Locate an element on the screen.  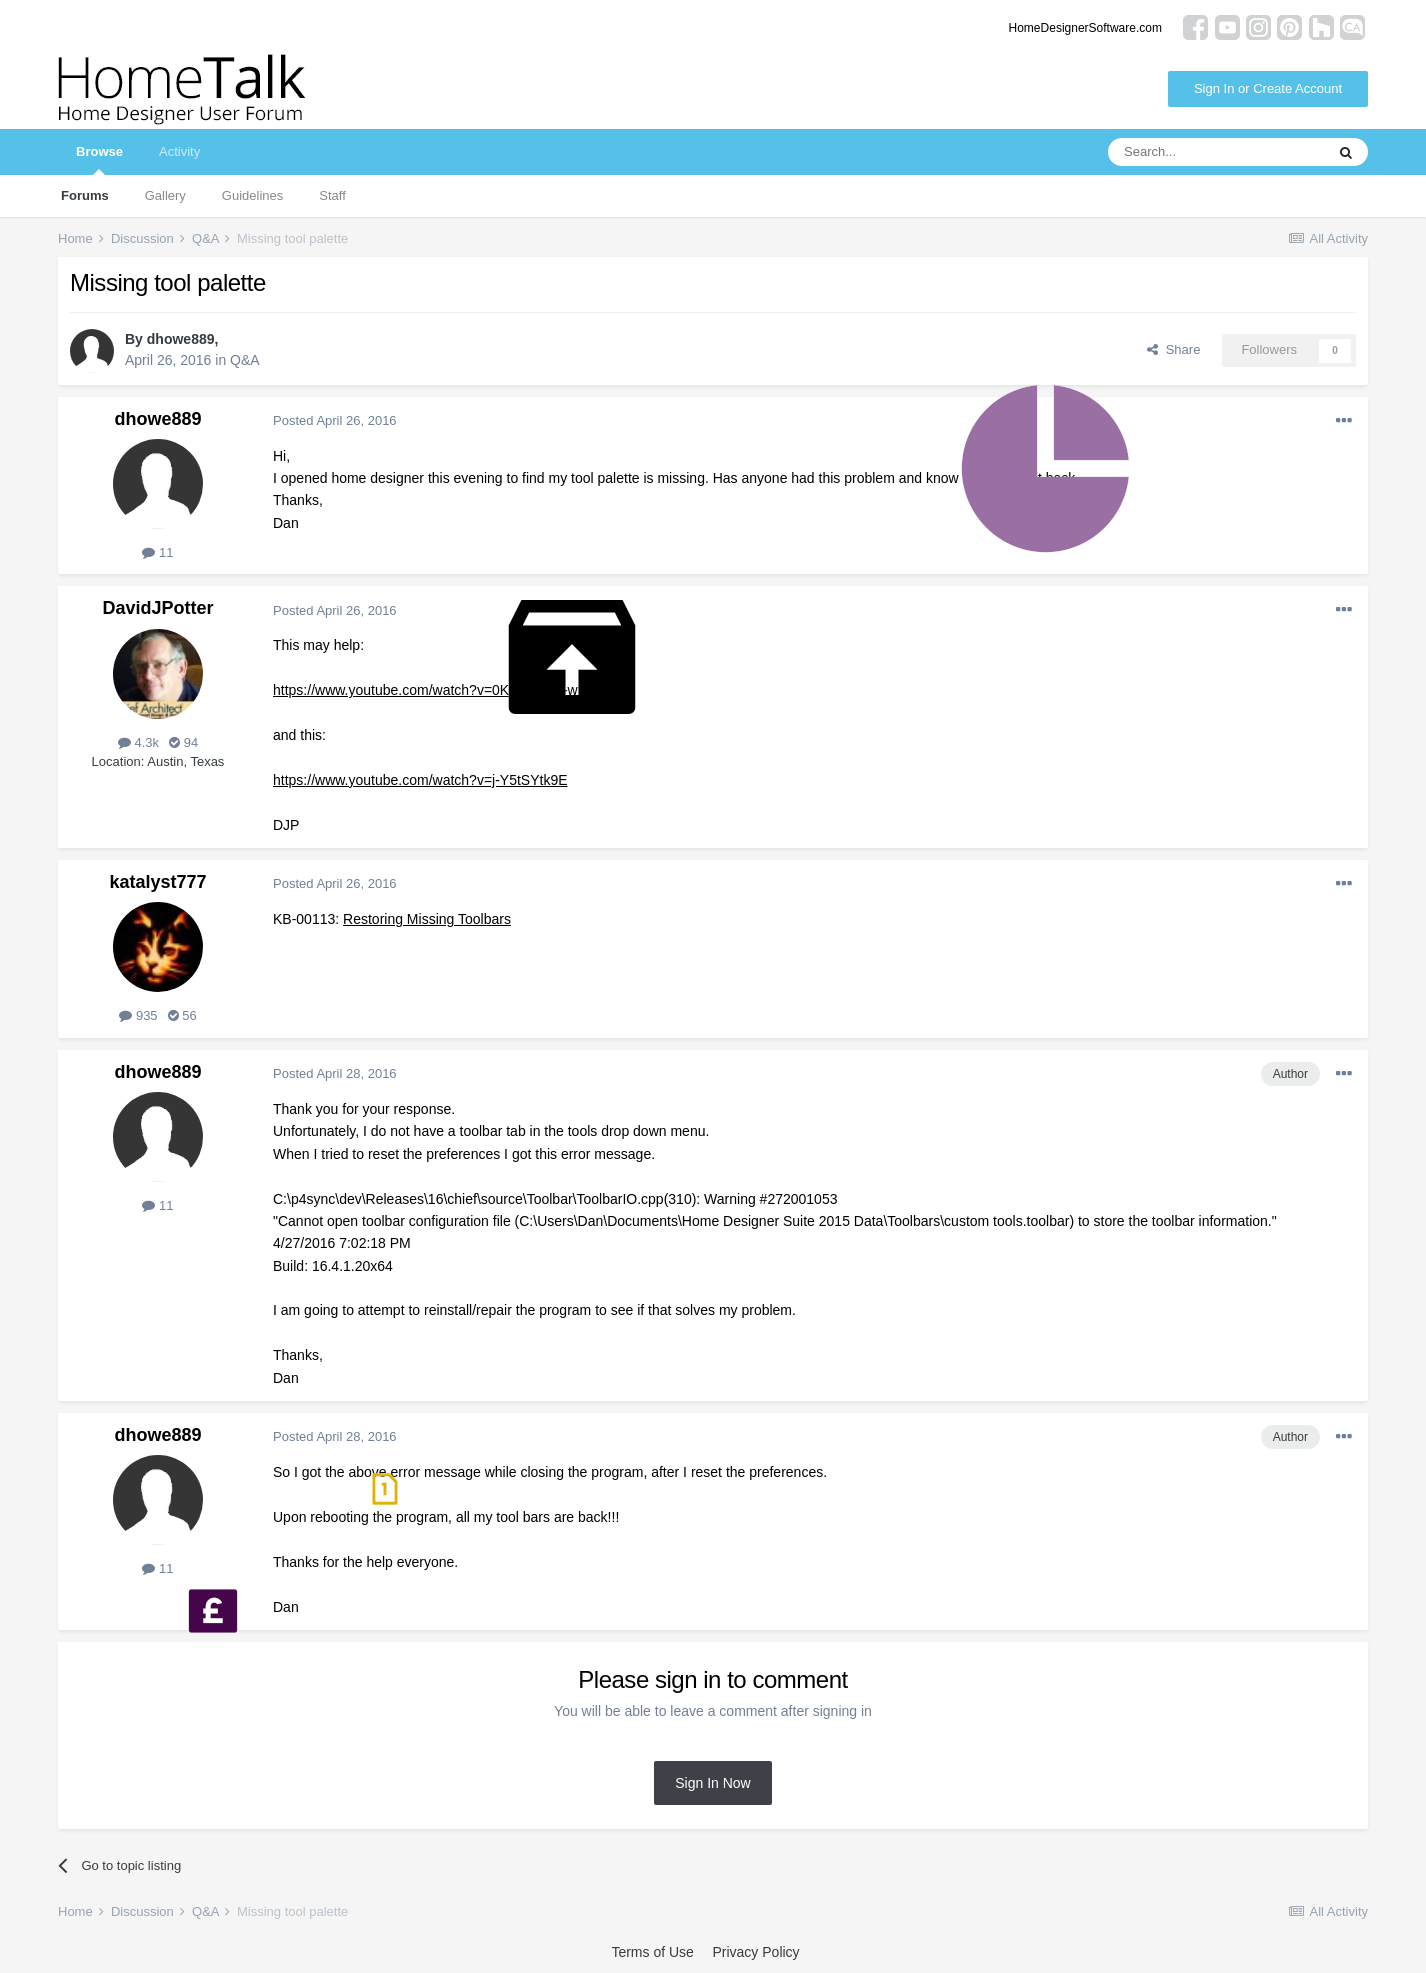
view analytics or statistics breakdown is located at coordinates (1045, 468).